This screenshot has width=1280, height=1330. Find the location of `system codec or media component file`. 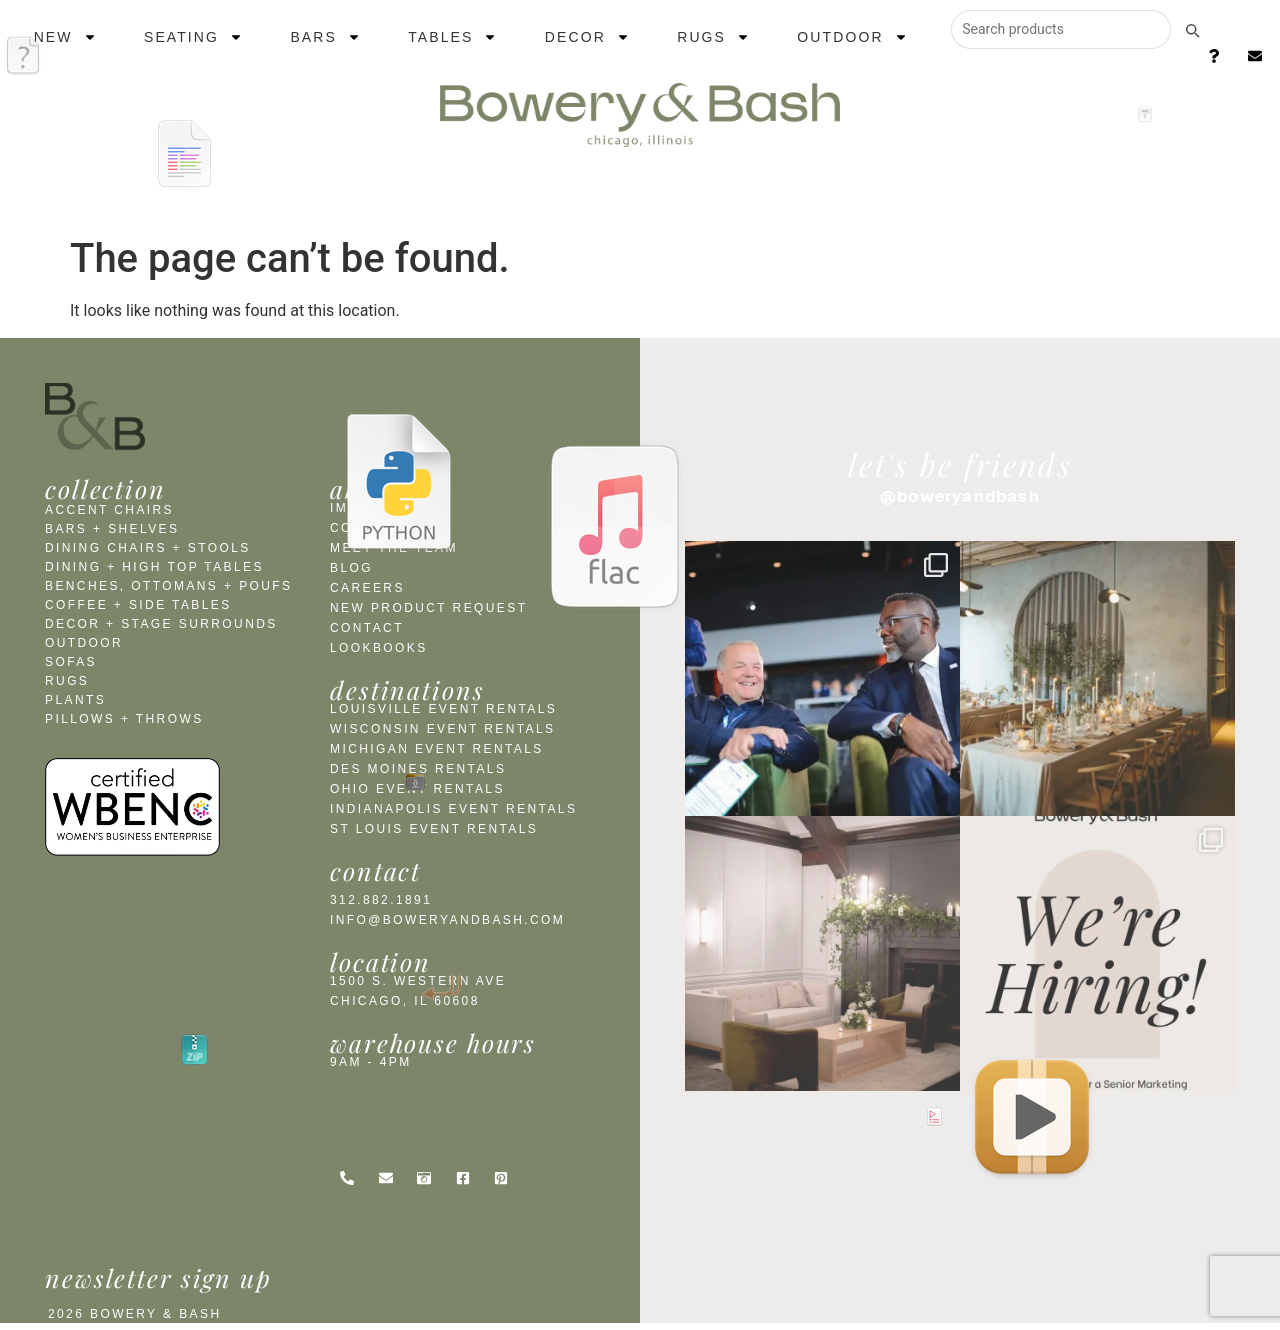

system codec or media component file is located at coordinates (1032, 1119).